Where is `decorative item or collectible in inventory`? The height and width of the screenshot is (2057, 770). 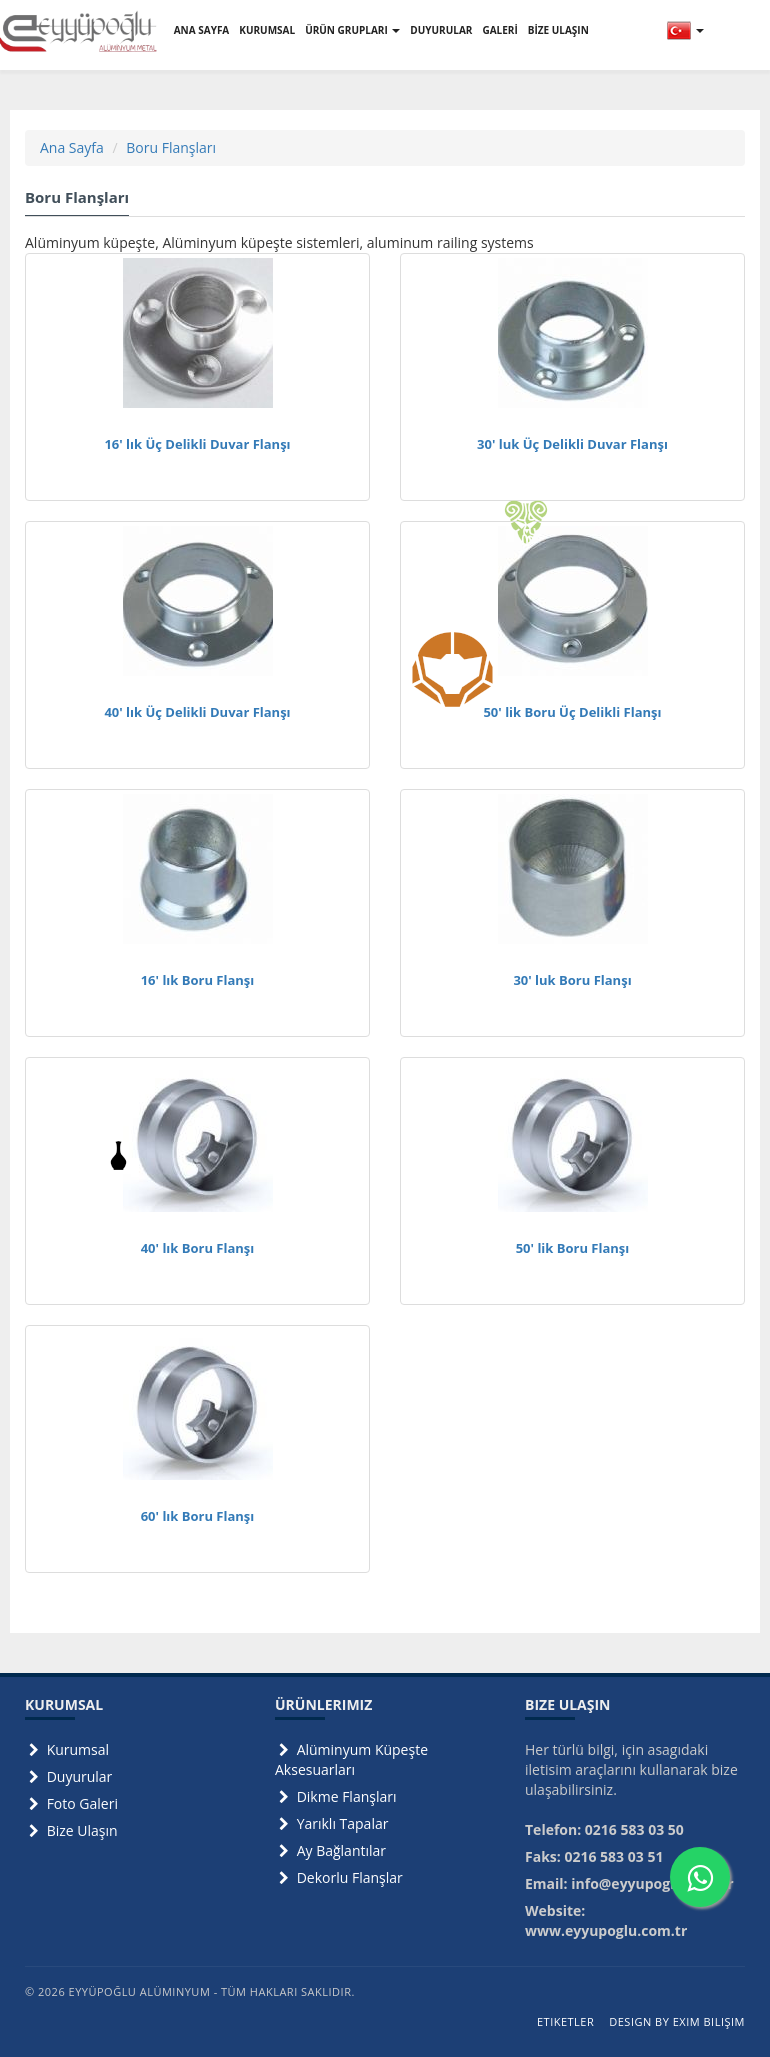 decorative item or collectible in inventory is located at coordinates (118, 1155).